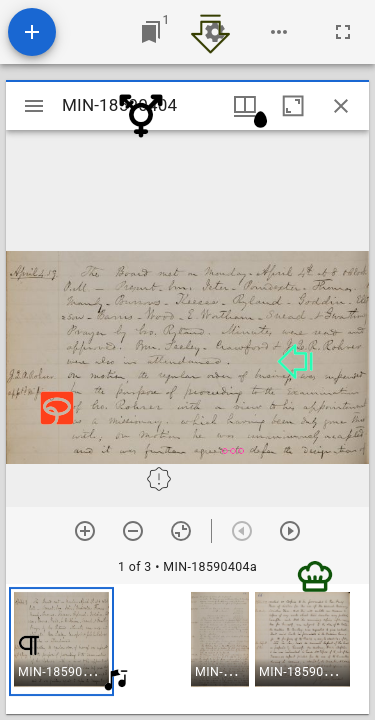 This screenshot has height=720, width=375. Describe the element at coordinates (315, 577) in the screenshot. I see `access cooking or recipe features` at that location.